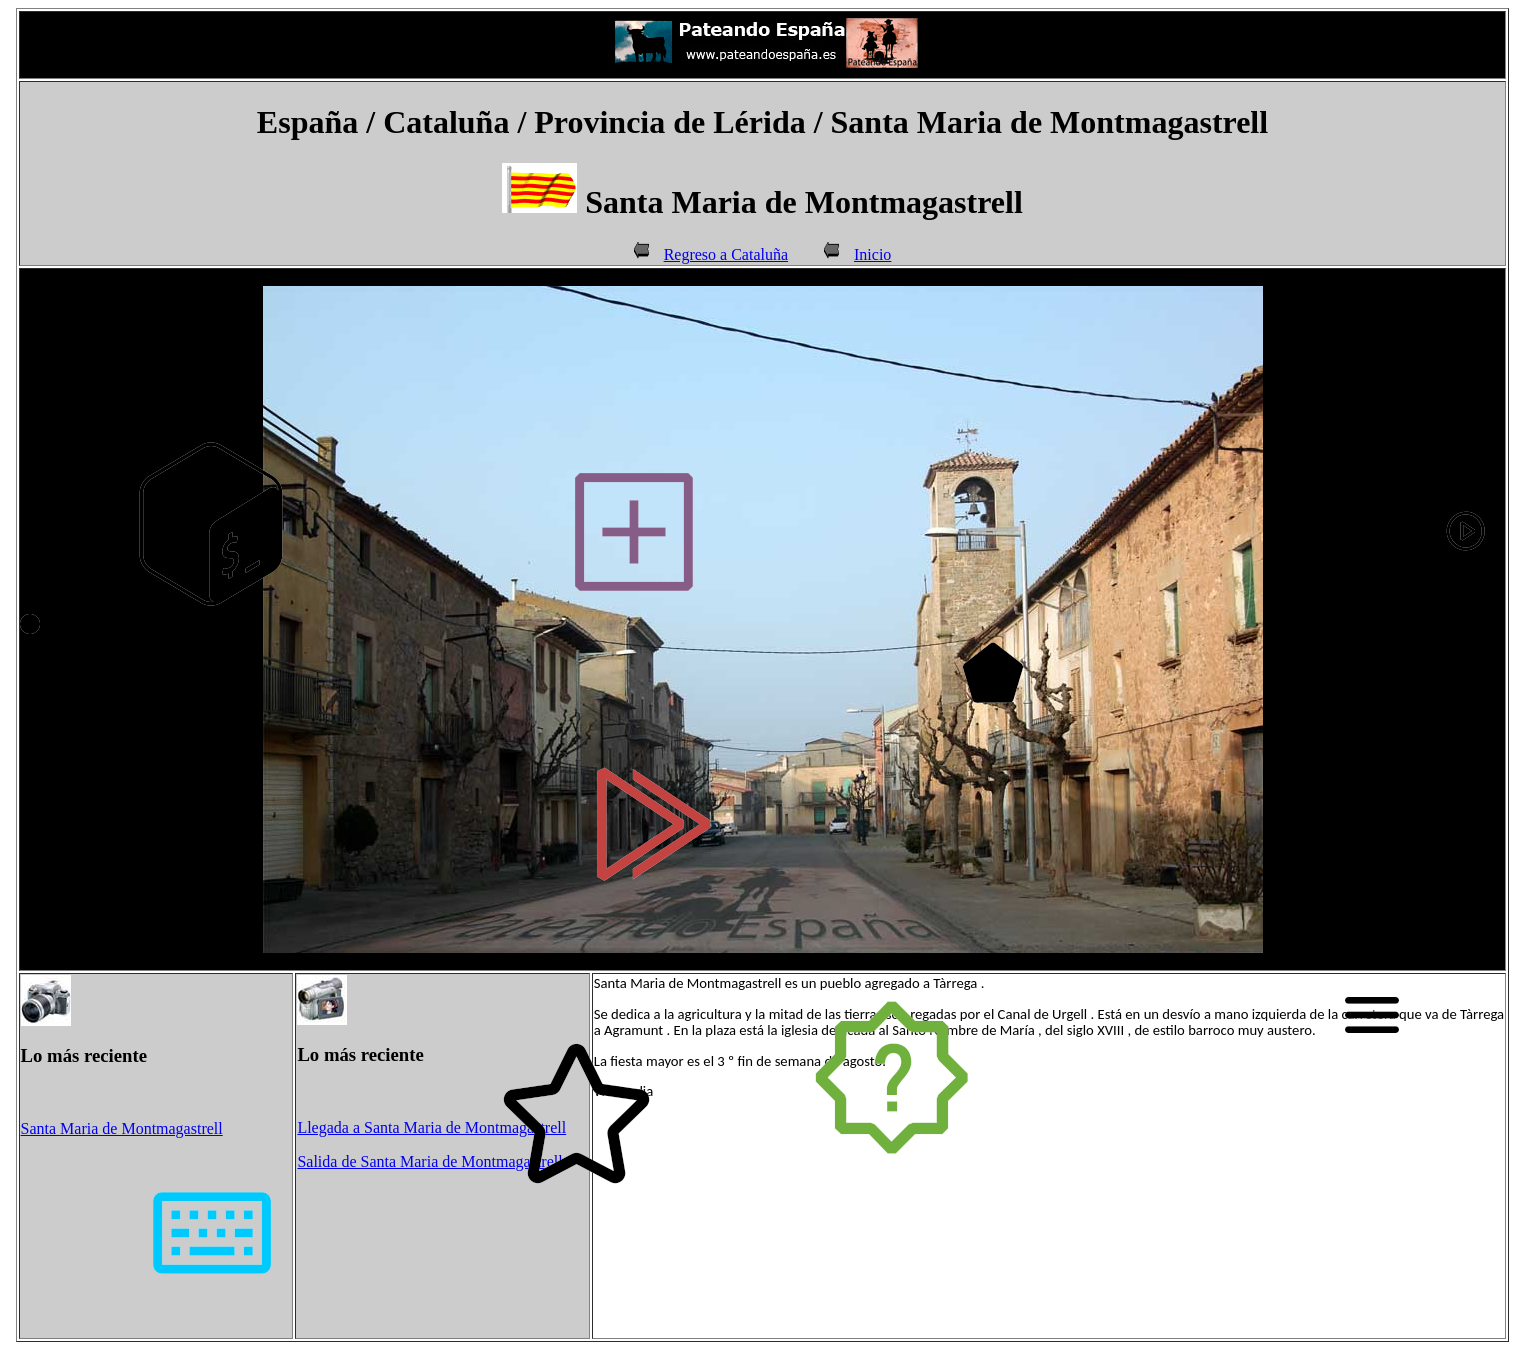  What do you see at coordinates (650, 820) in the screenshot?
I see `run all tasks or scripts` at bounding box center [650, 820].